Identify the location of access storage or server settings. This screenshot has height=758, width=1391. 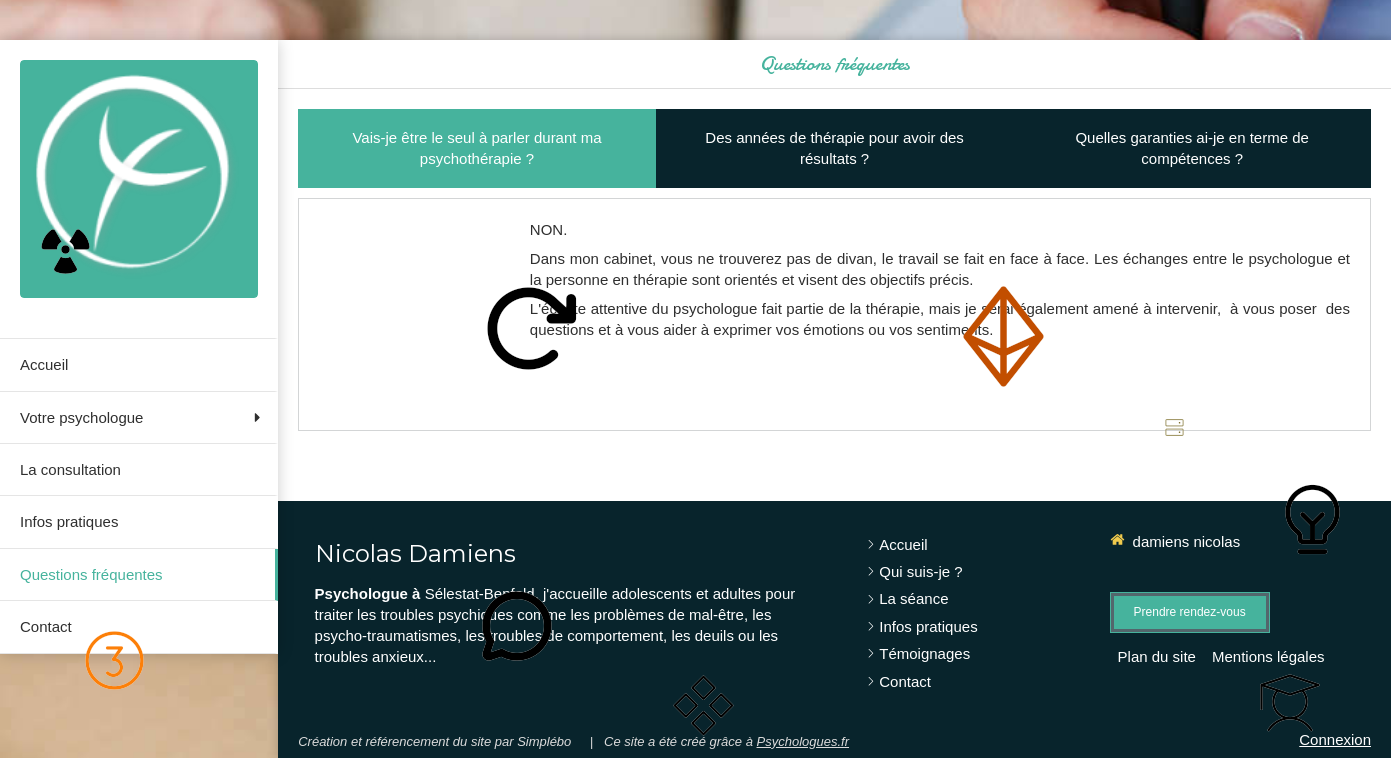
(1174, 427).